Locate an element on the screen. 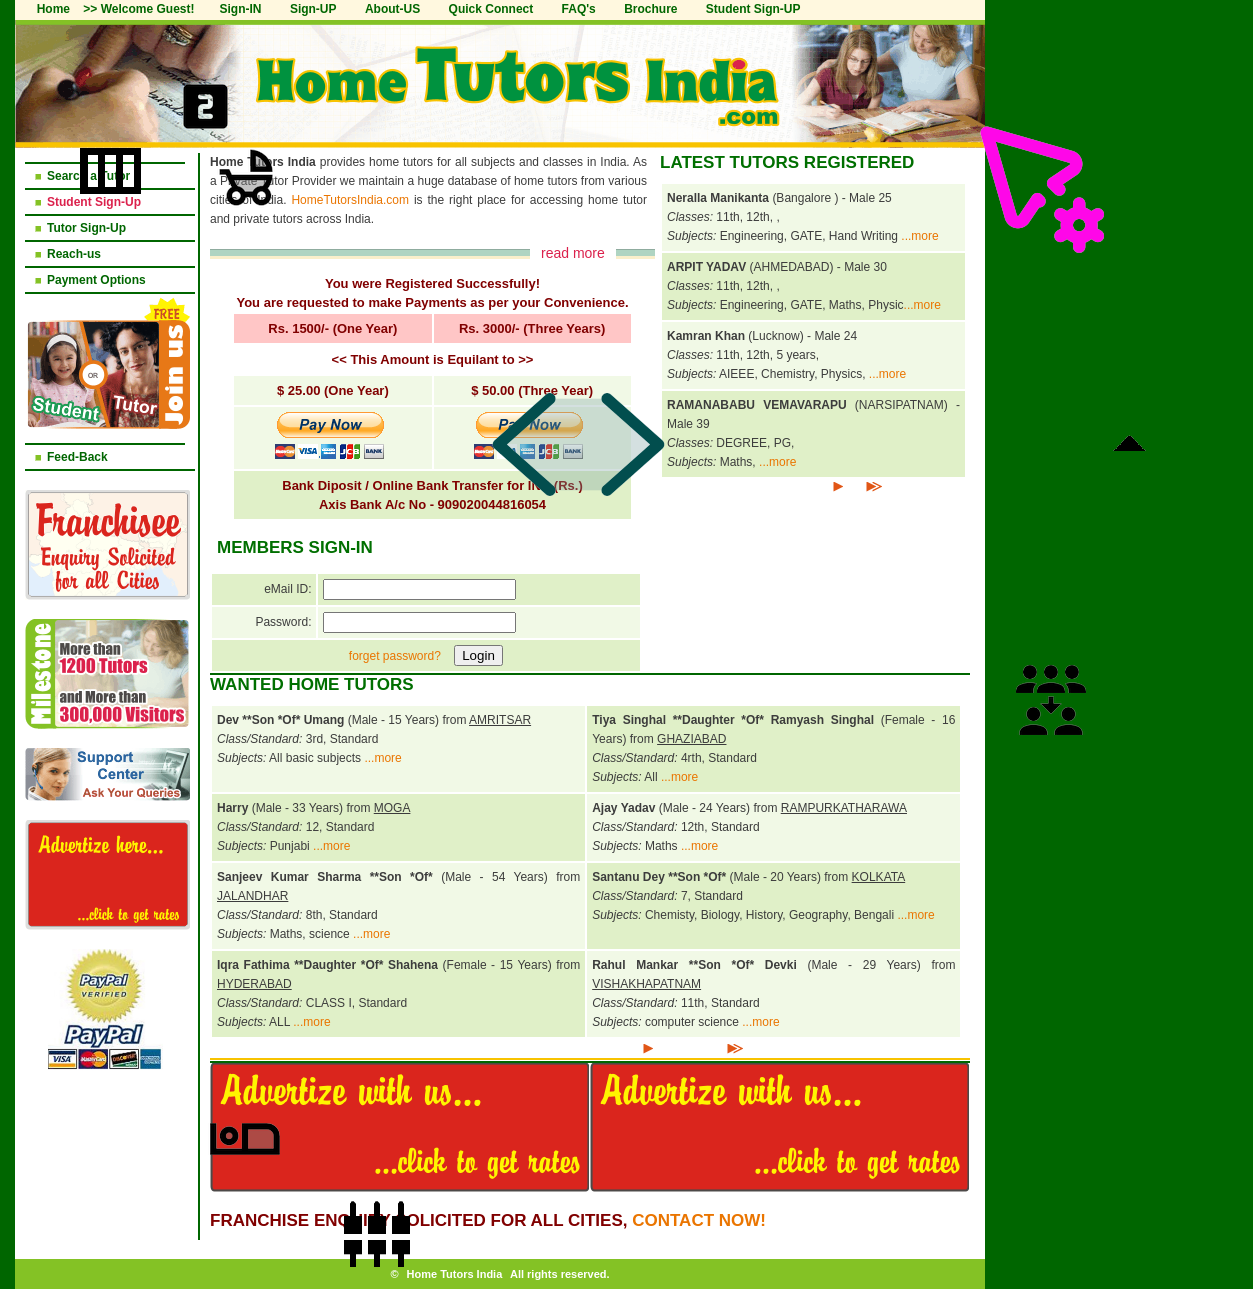 This screenshot has width=1253, height=1289. select image filter or look number two is located at coordinates (205, 106).